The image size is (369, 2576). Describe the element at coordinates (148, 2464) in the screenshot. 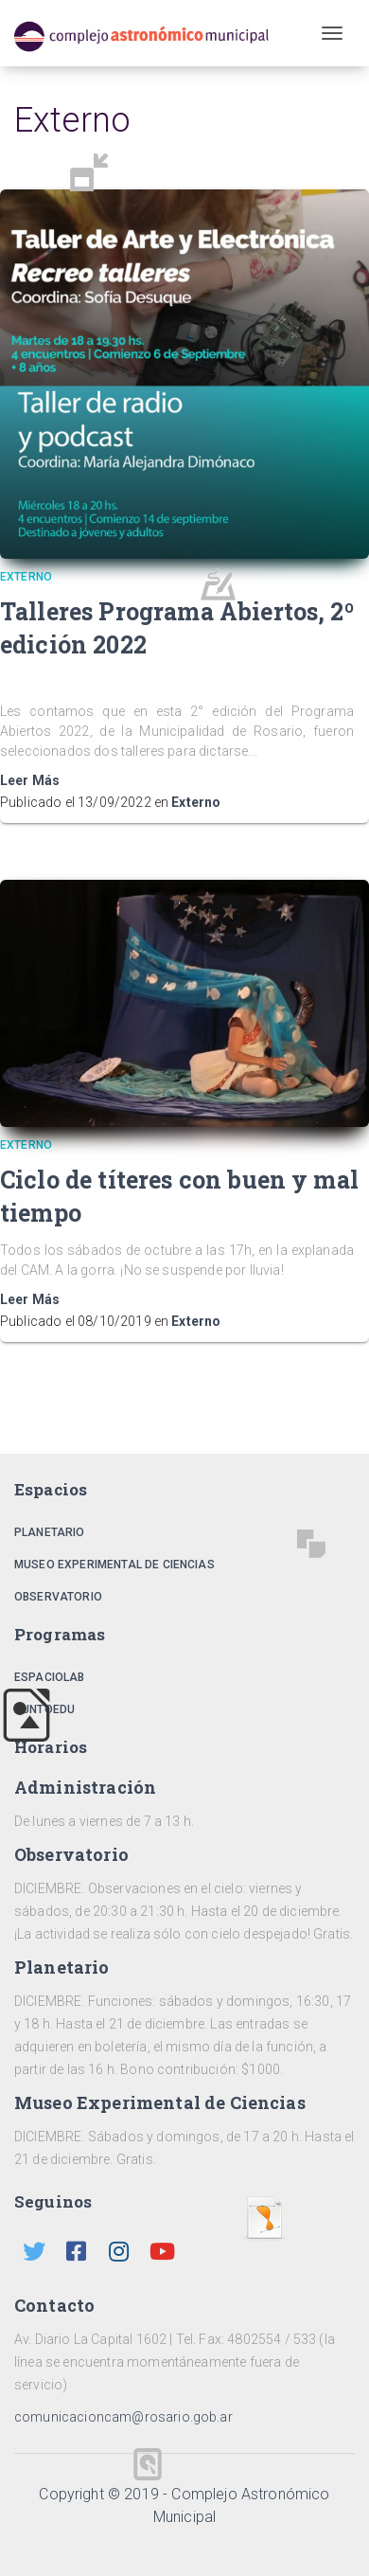

I see `access firewire hard drive` at that location.